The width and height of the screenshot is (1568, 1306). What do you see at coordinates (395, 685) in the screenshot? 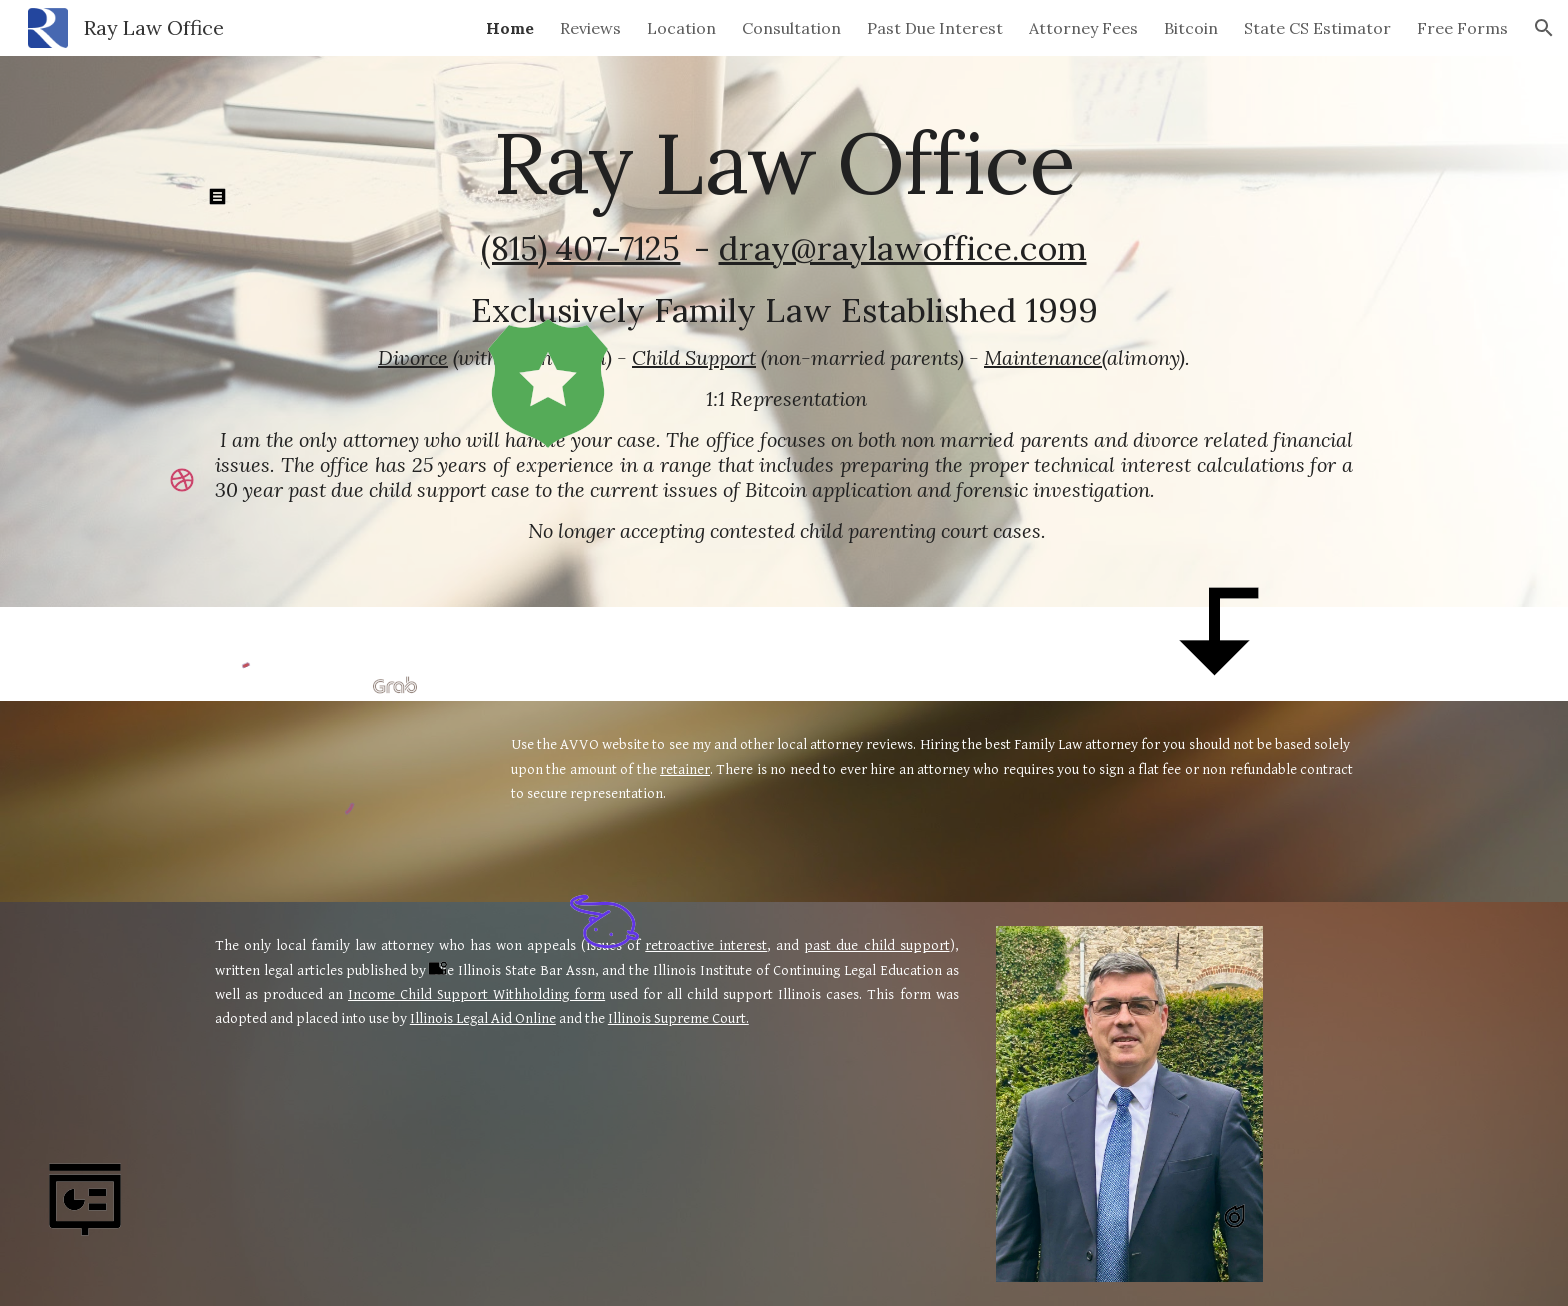
I see `open the Grab app` at bounding box center [395, 685].